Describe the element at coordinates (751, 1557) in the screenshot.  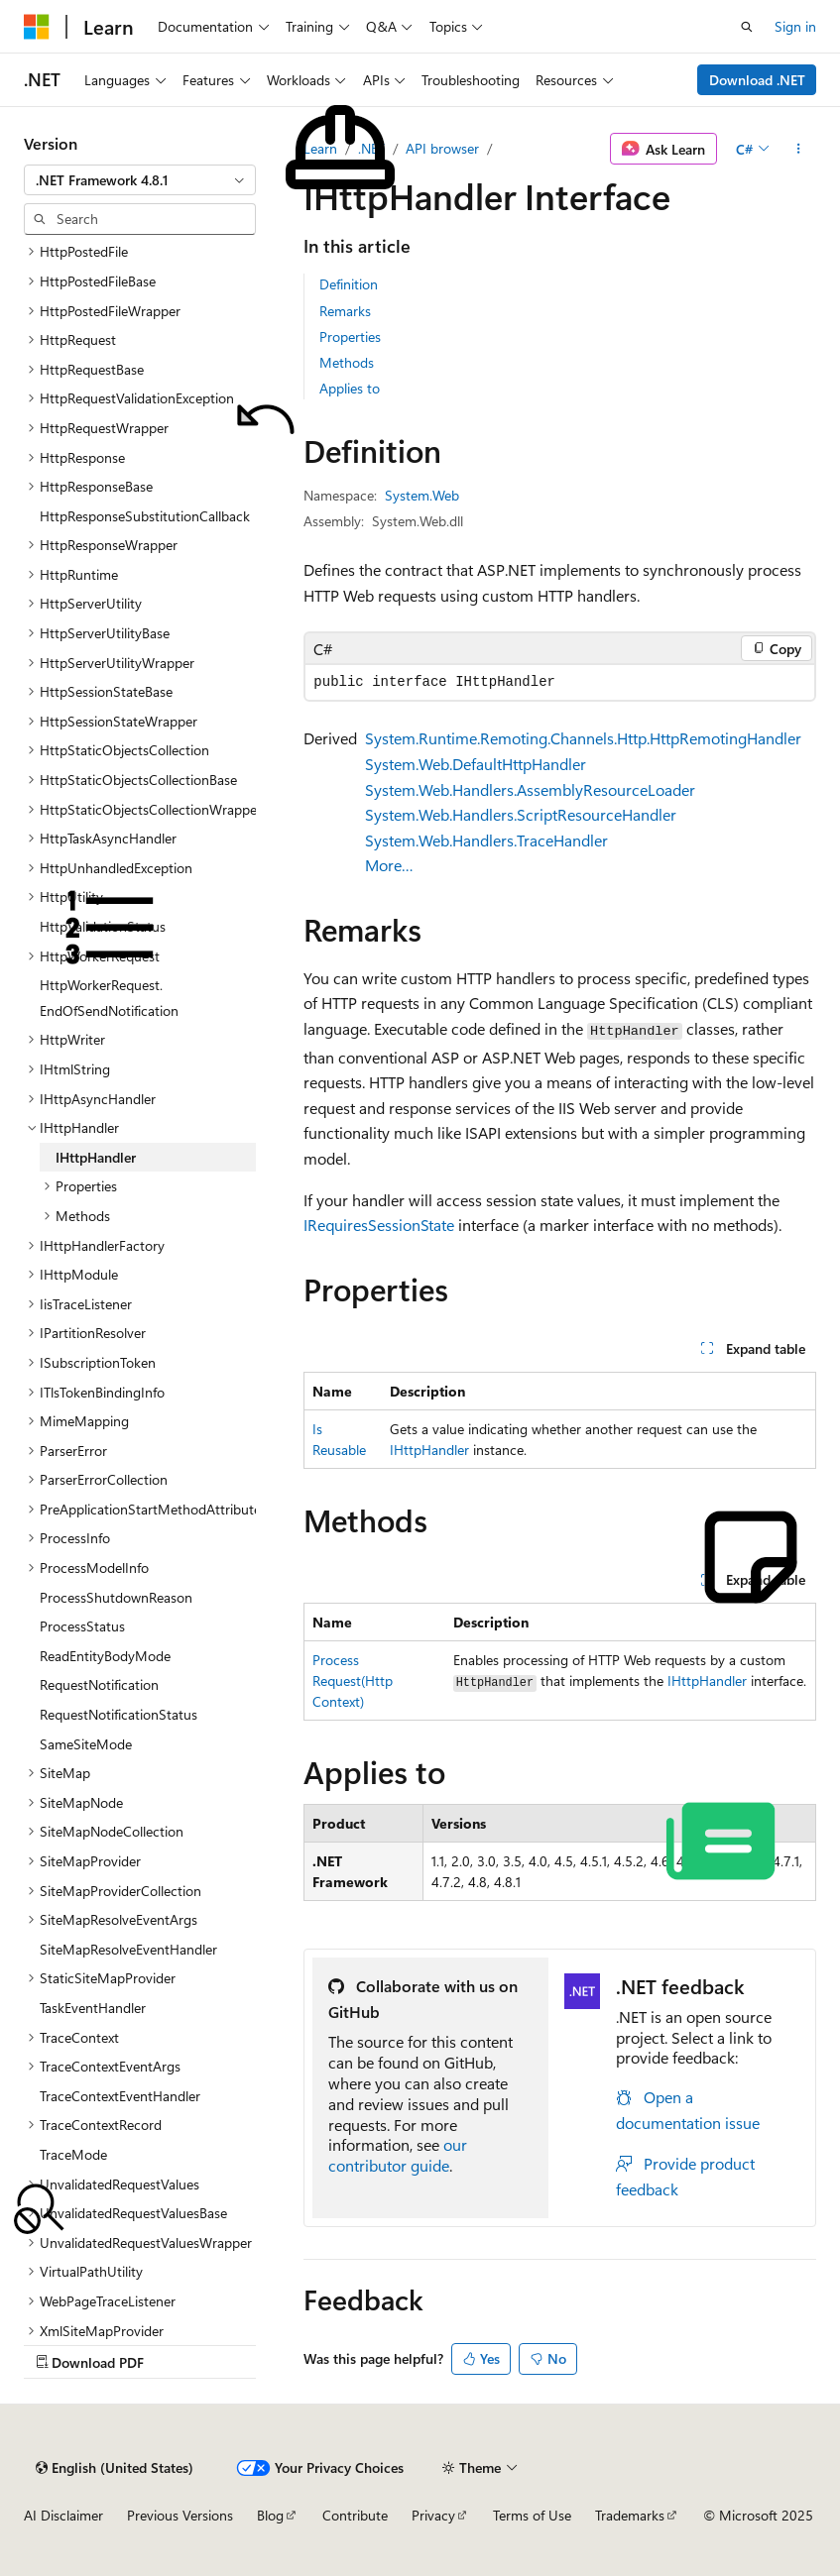
I see `add a sticker to your message` at that location.